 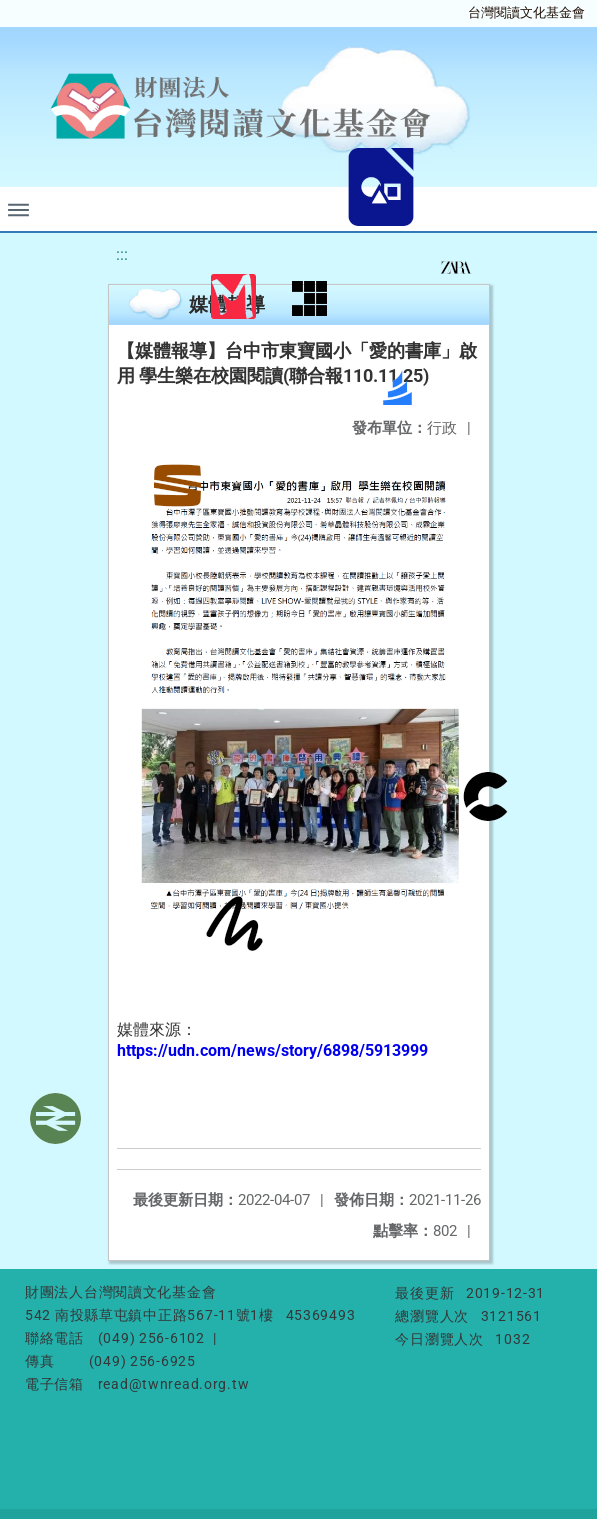 I want to click on SEAT car brand logo, so click(x=177, y=485).